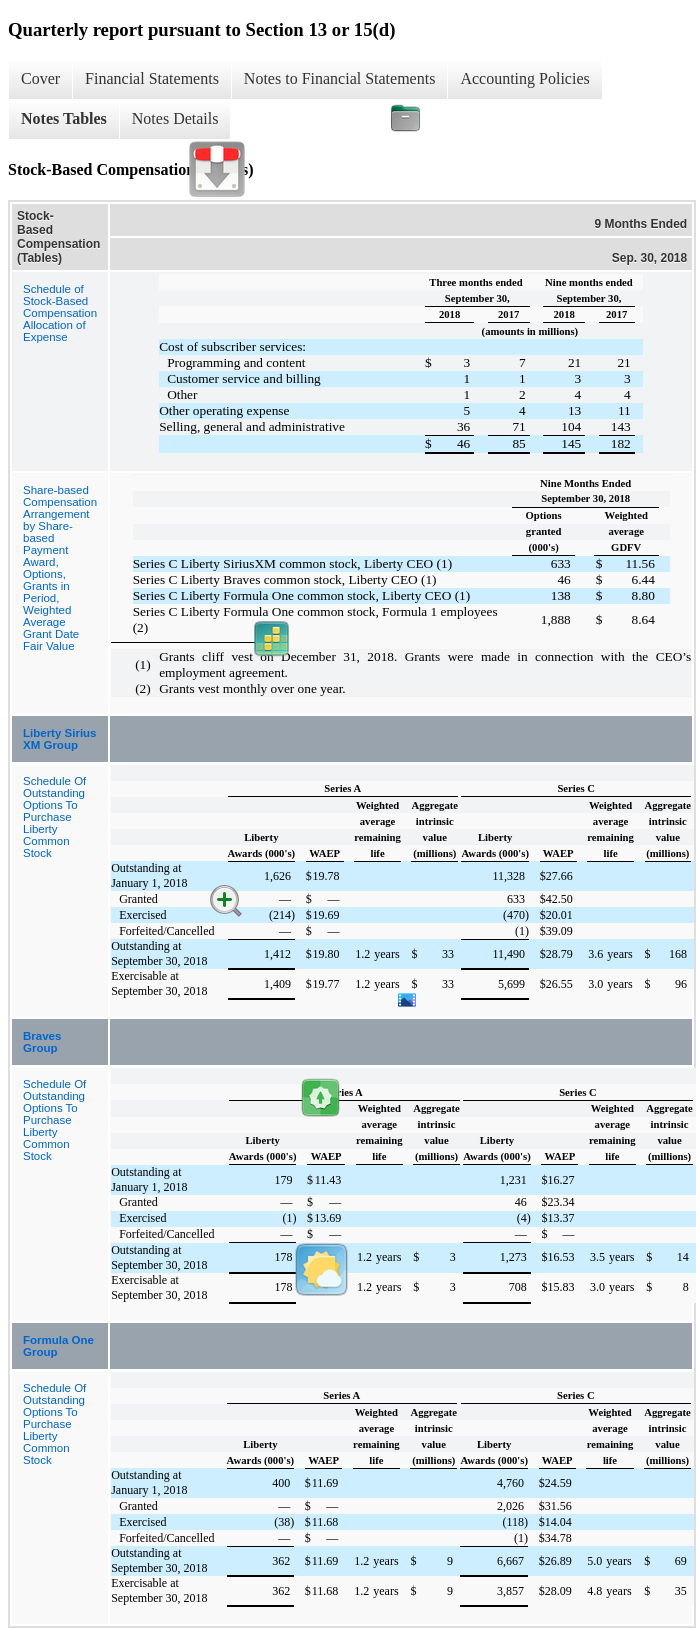 This screenshot has height=1628, width=696. What do you see at coordinates (217, 169) in the screenshot?
I see `open transmission torrent client` at bounding box center [217, 169].